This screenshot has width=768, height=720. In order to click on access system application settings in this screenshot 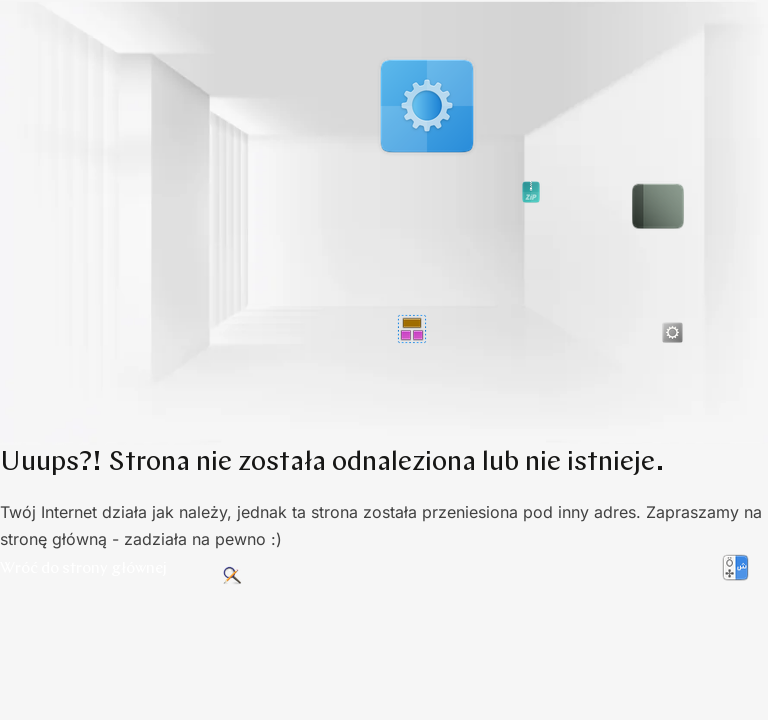, I will do `click(427, 106)`.